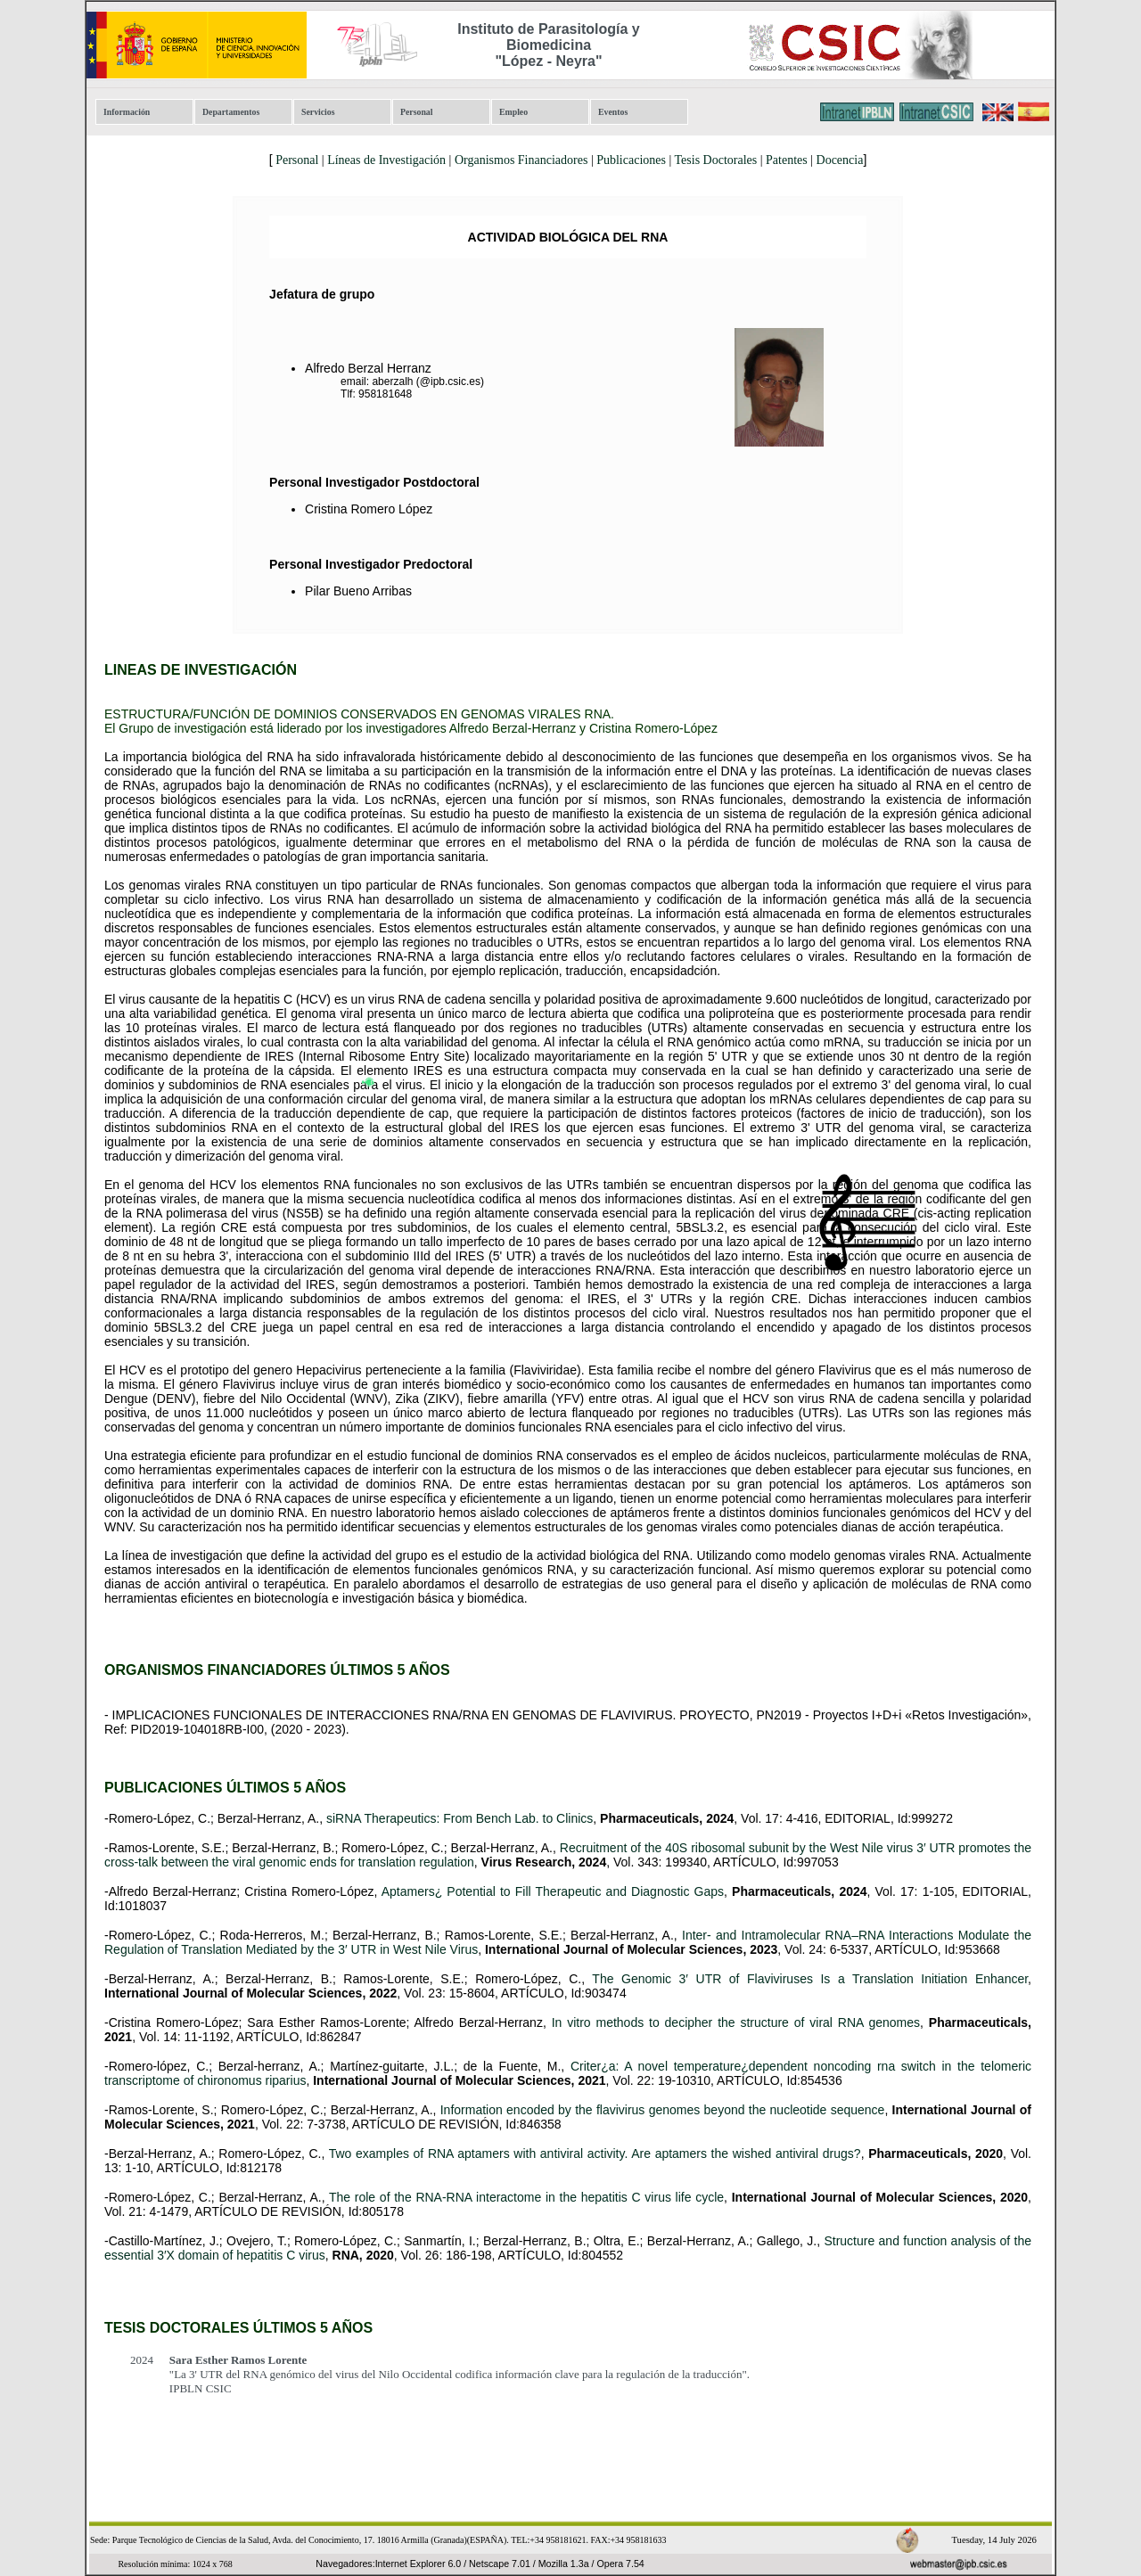  Describe the element at coordinates (368, 1082) in the screenshot. I see `select flatfish in a fishing or aquarium game` at that location.